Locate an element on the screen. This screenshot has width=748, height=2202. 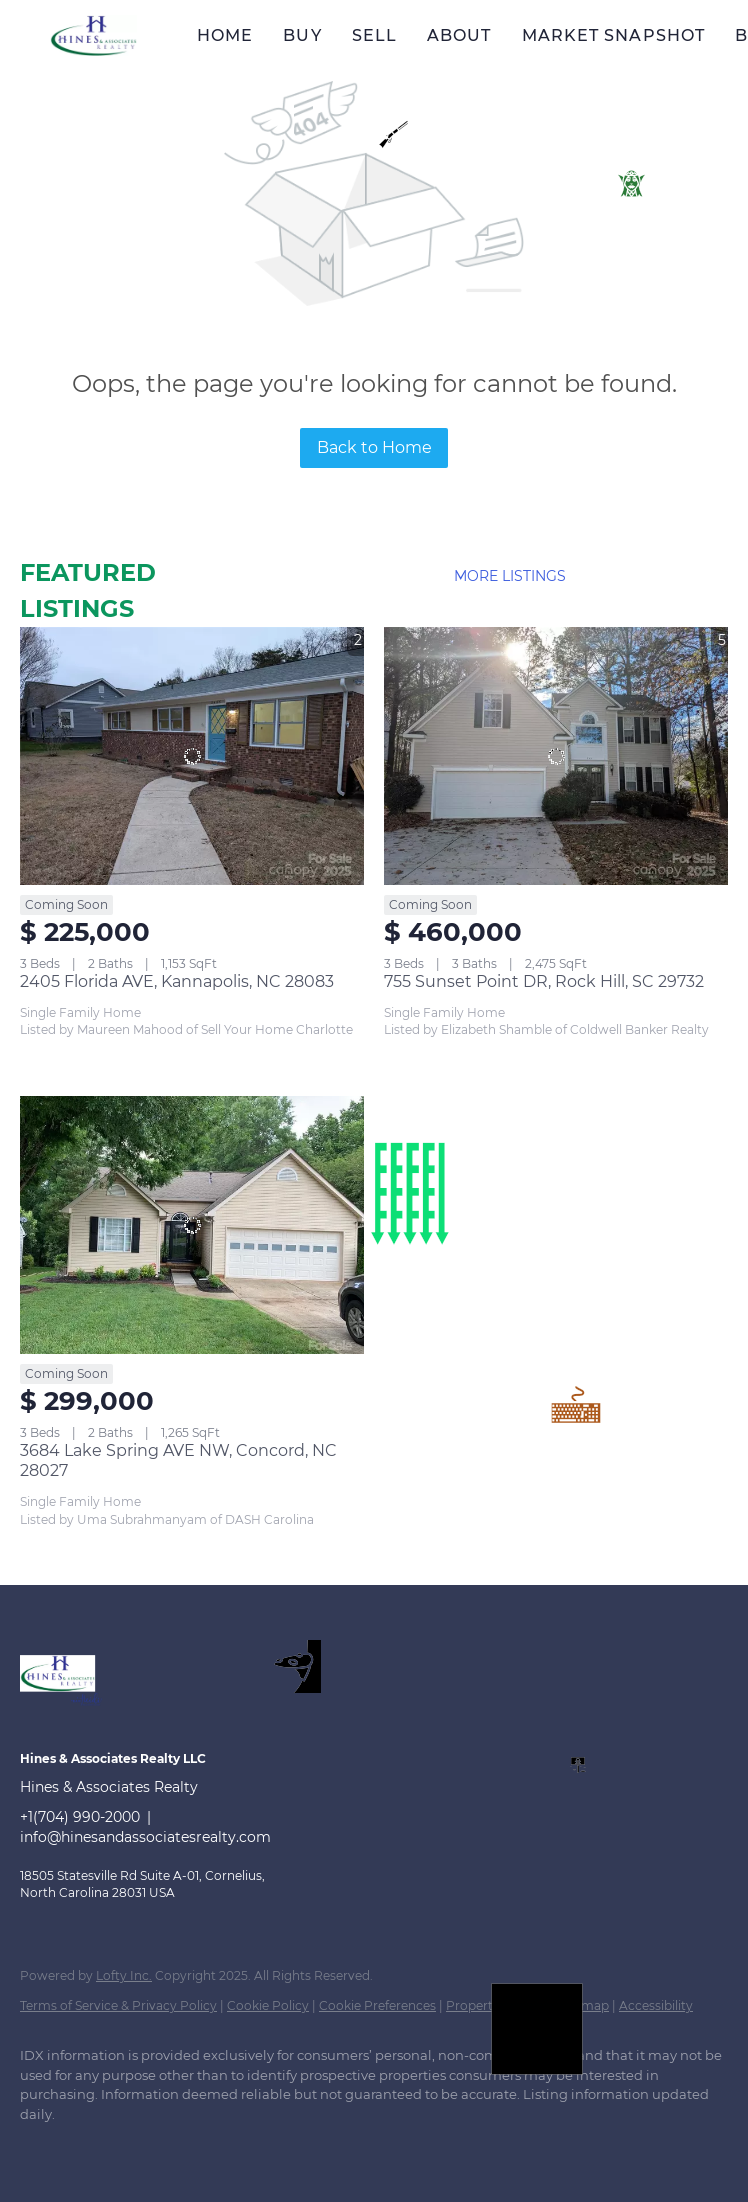
access castle or fortress defenses is located at coordinates (409, 1193).